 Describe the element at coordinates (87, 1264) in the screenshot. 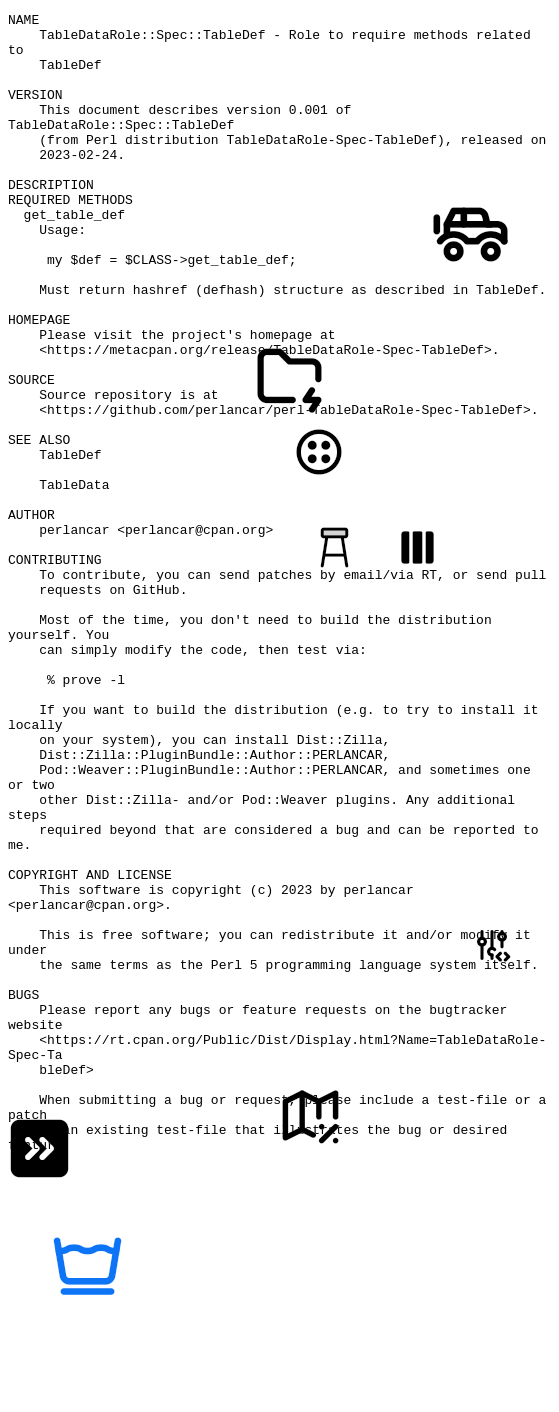

I see `indicates machine washable with gentle press cycle` at that location.